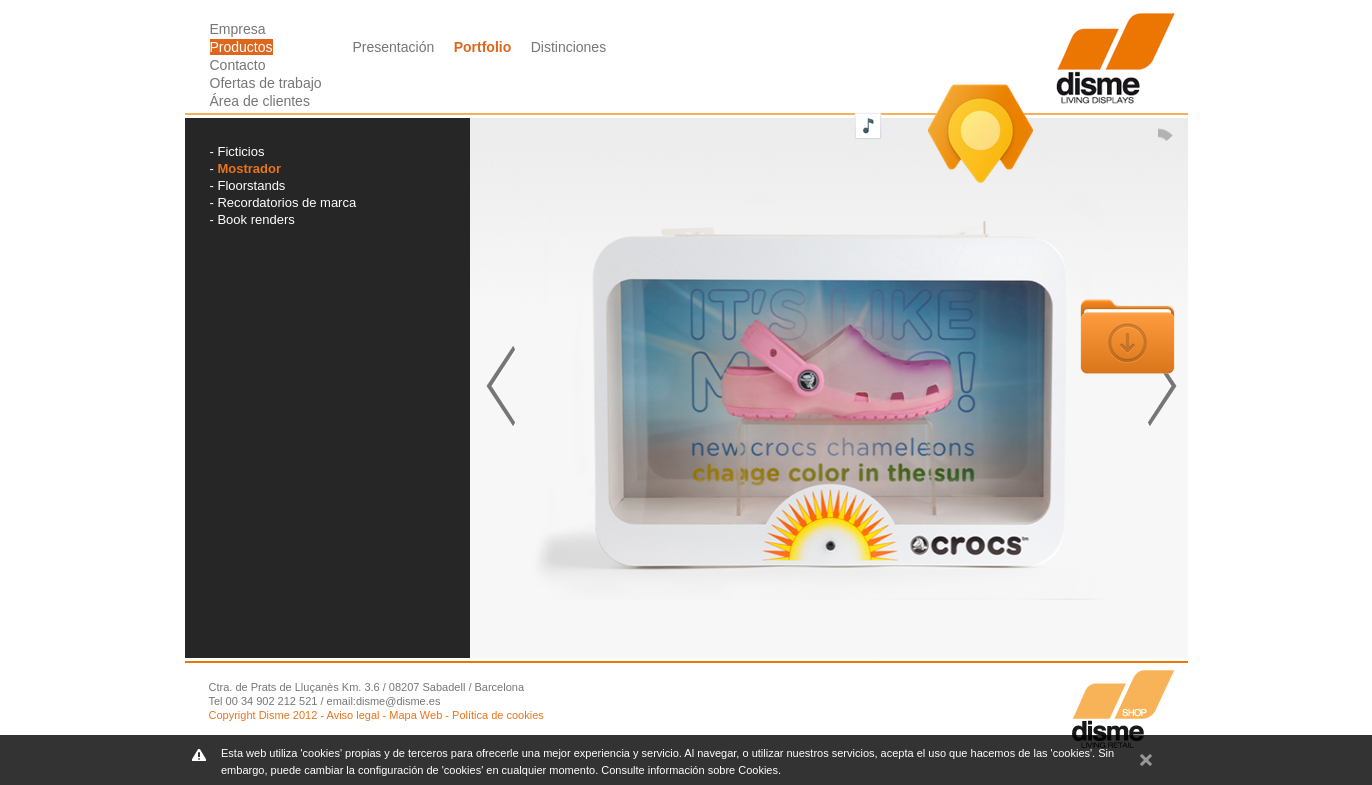 The width and height of the screenshot is (1372, 785). What do you see at coordinates (980, 130) in the screenshot?
I see `open field service management app` at bounding box center [980, 130].